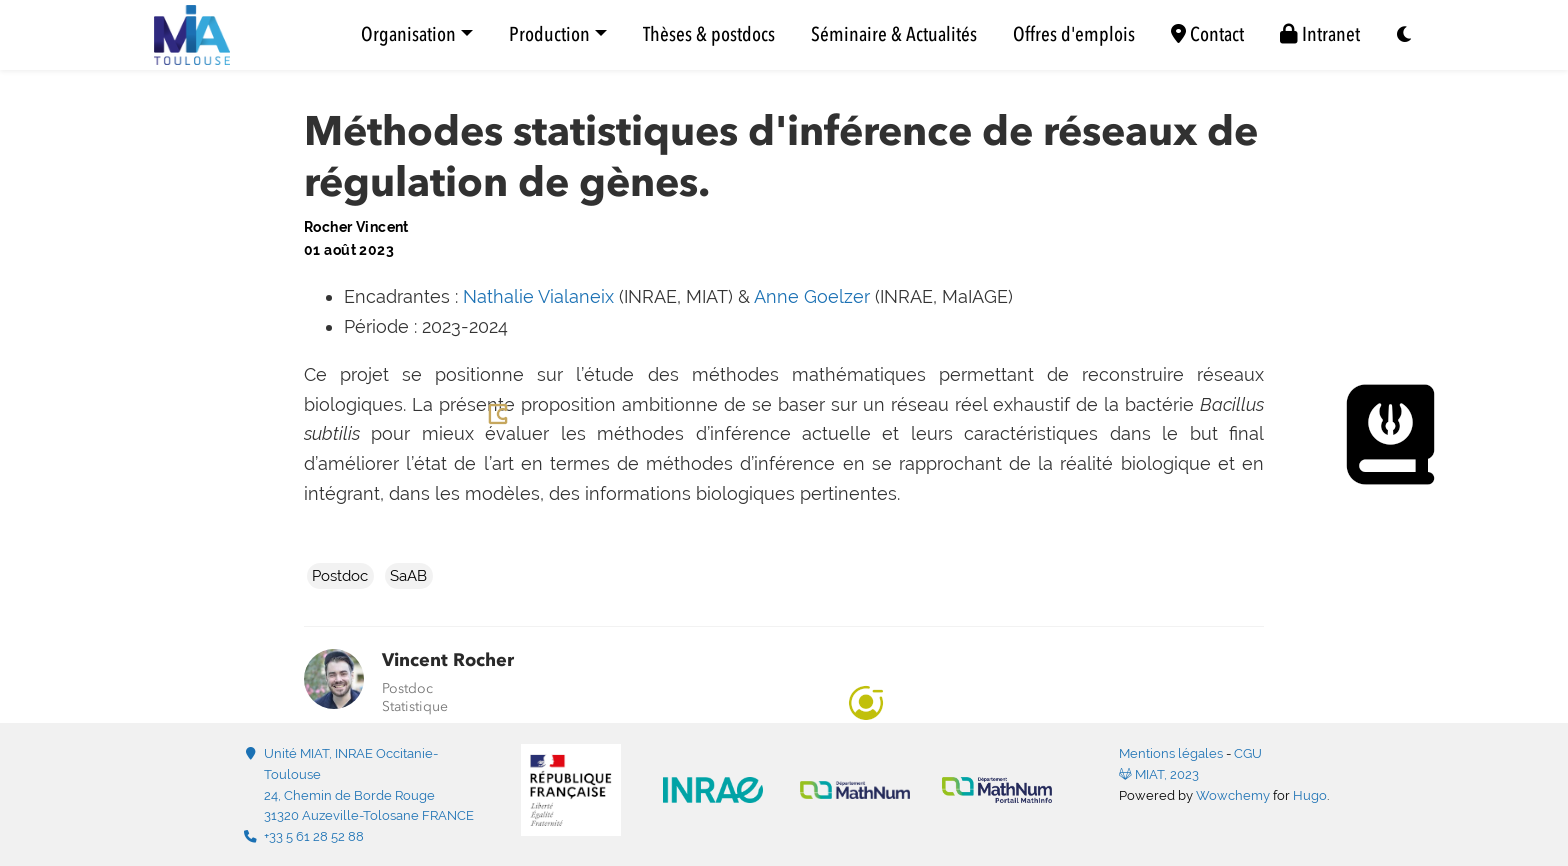 The height and width of the screenshot is (866, 1568). I want to click on access the jedi archive or journal, so click(1390, 434).